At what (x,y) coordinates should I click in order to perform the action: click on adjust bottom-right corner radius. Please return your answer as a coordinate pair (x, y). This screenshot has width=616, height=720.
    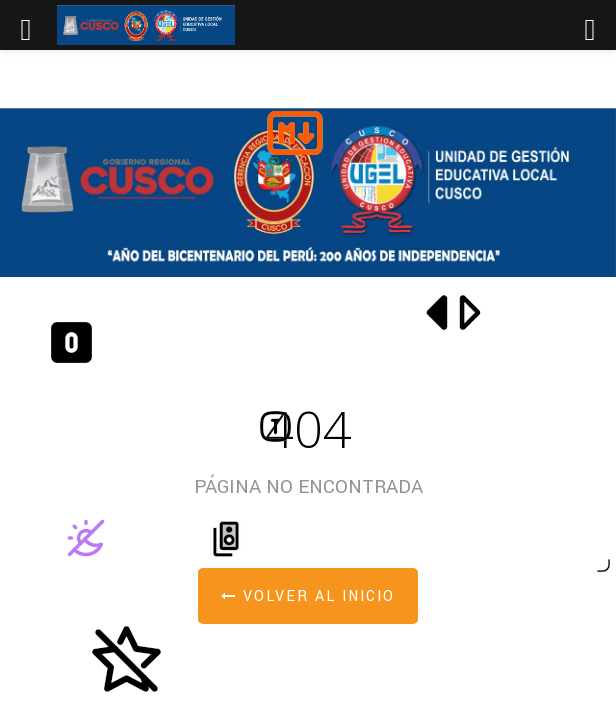
    Looking at the image, I should click on (603, 565).